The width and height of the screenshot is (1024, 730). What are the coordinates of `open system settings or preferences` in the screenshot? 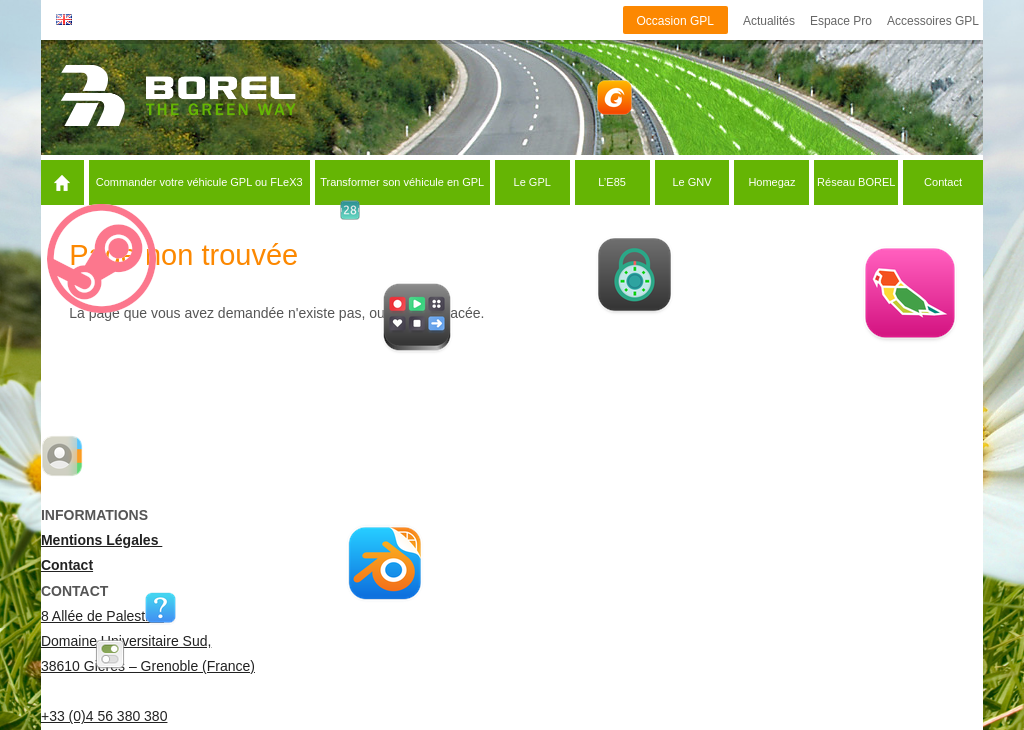 It's located at (110, 654).